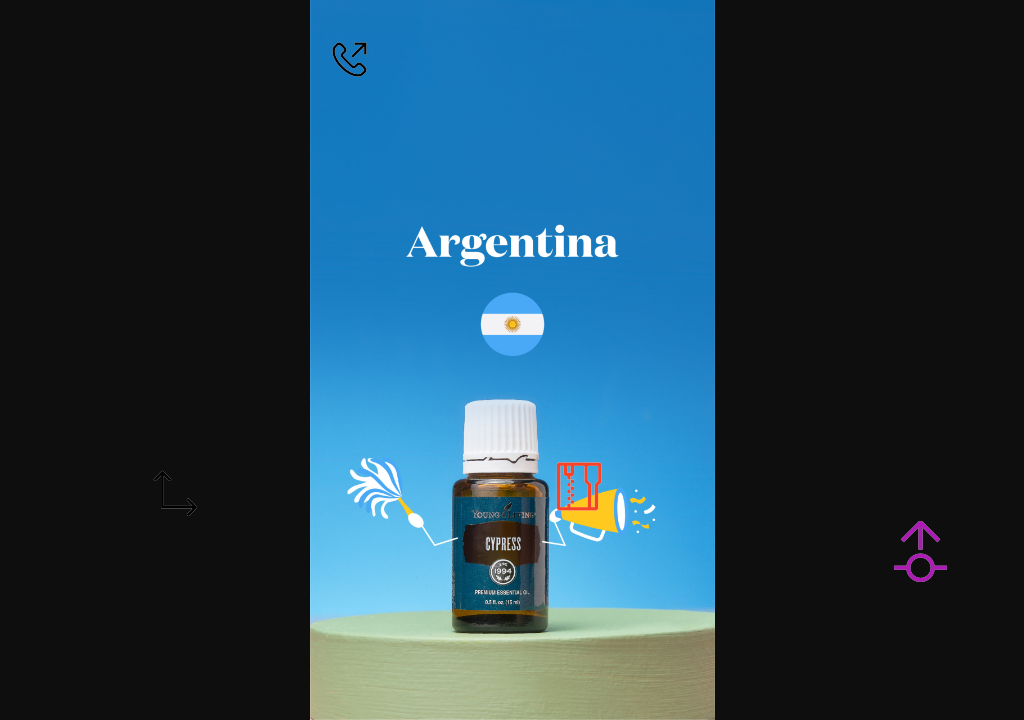 The width and height of the screenshot is (1024, 720). Describe the element at coordinates (577, 486) in the screenshot. I see `indicates a compressed or zipped file` at that location.